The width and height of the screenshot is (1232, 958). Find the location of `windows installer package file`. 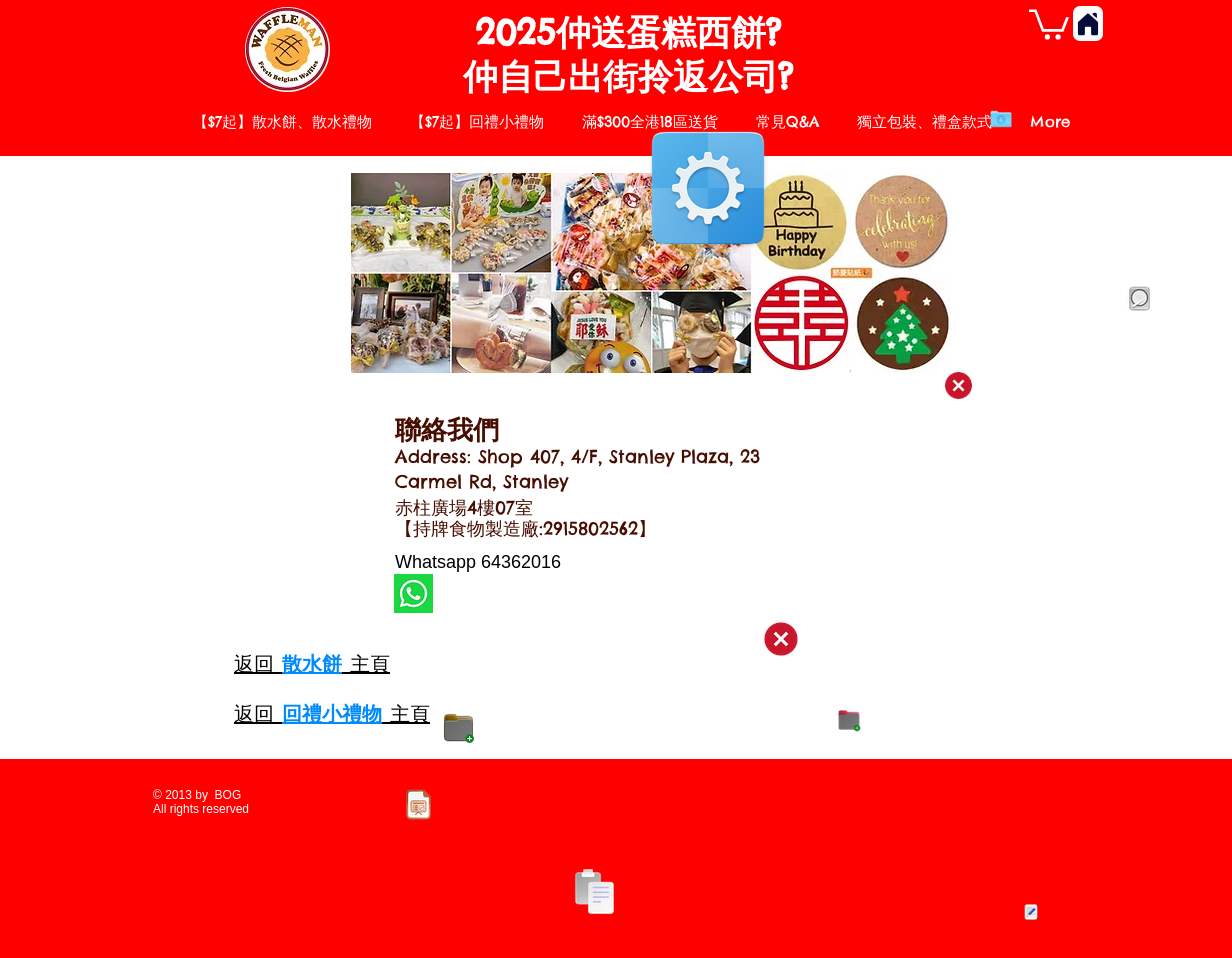

windows installer package file is located at coordinates (708, 188).